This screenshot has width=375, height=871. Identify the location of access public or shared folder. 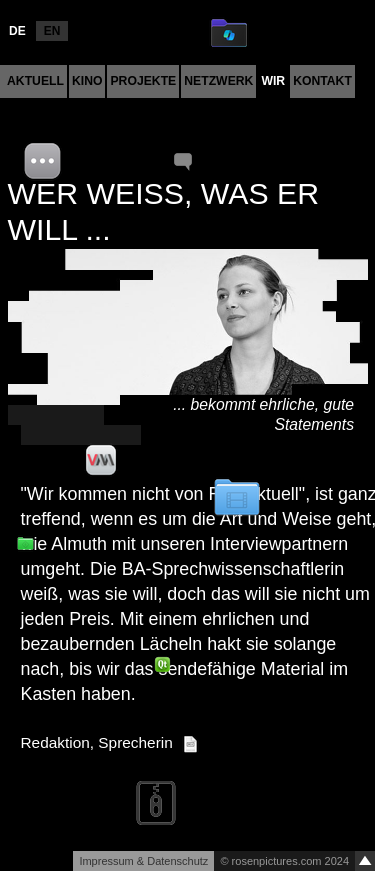
(25, 543).